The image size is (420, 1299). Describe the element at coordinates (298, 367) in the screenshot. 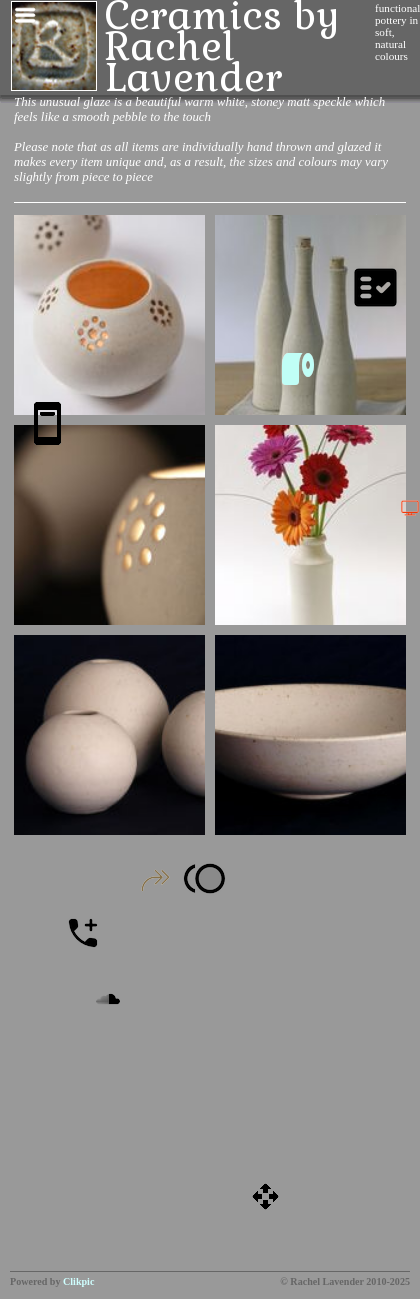

I see `indicates restroom or bathroom location` at that location.